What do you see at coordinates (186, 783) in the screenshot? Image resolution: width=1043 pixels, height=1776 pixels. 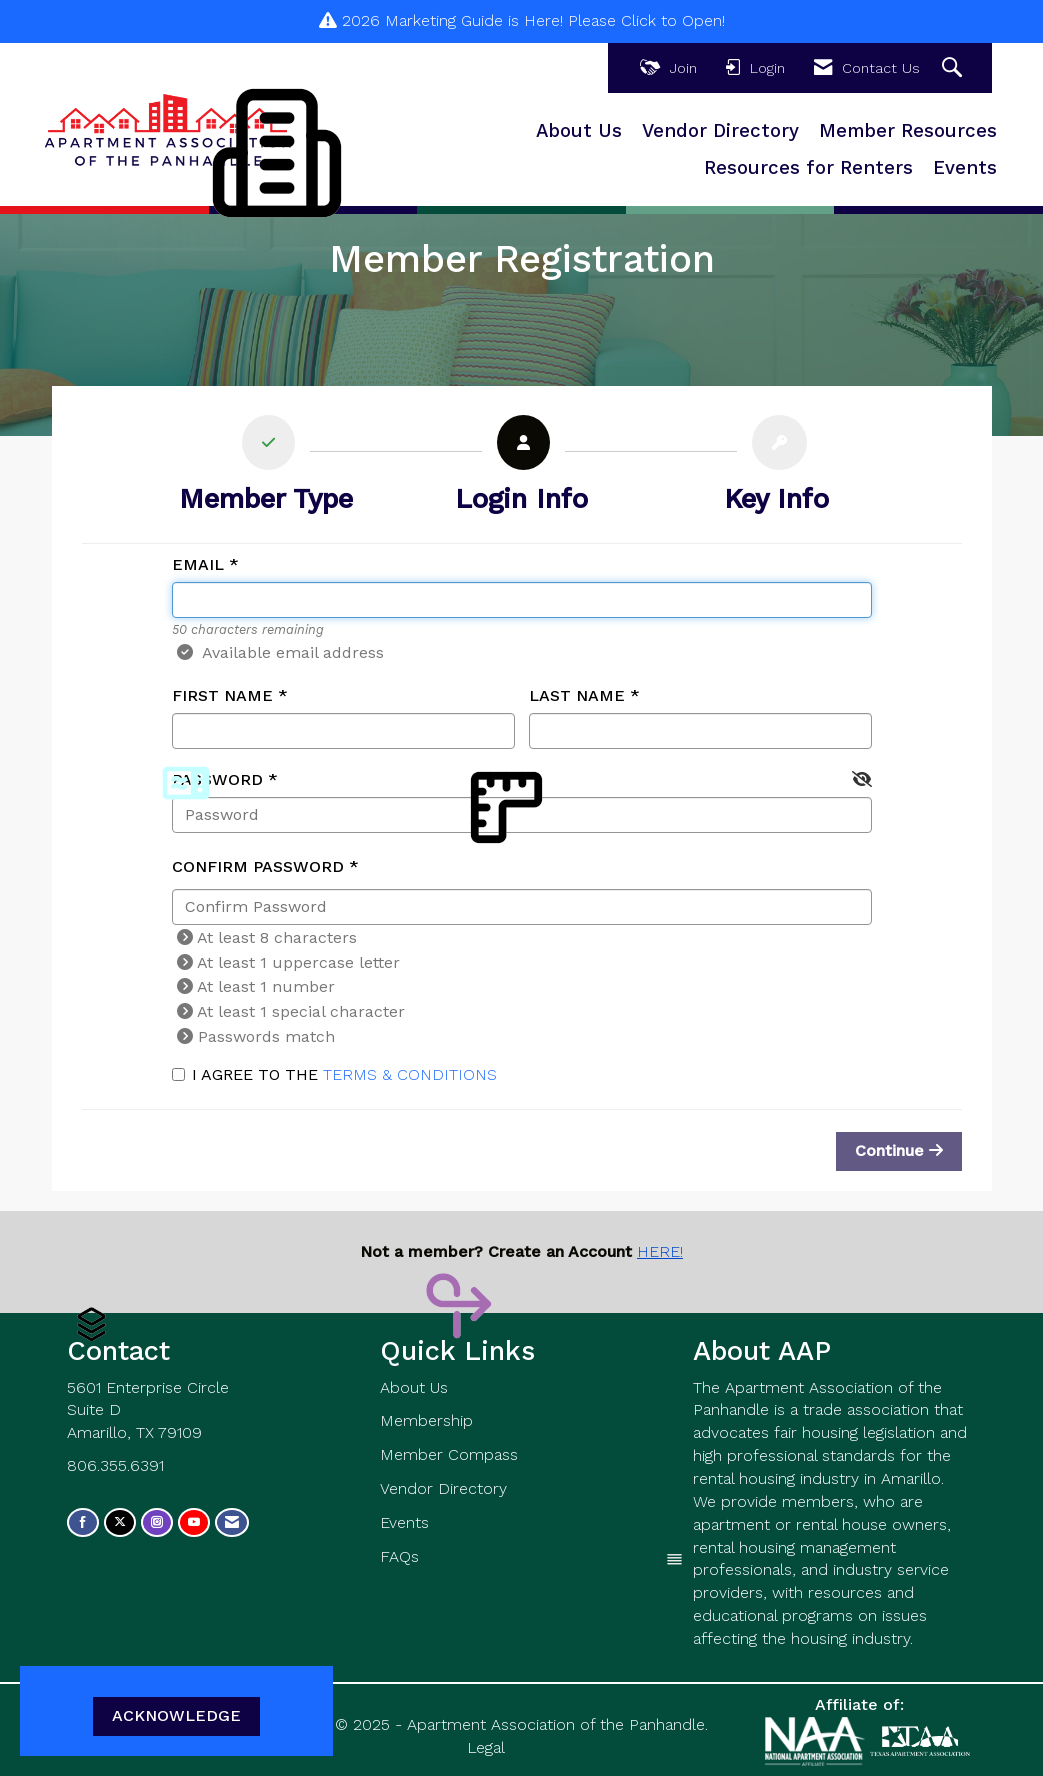 I see `access microwave or kitchen appliance controls` at bounding box center [186, 783].